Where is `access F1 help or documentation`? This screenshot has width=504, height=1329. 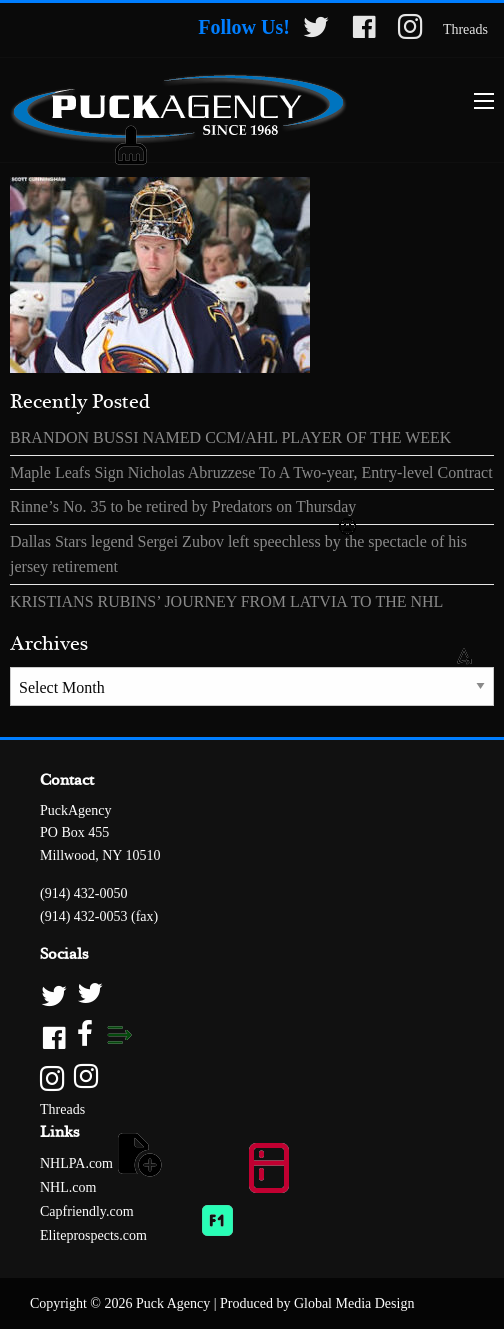
access F1 help or documentation is located at coordinates (217, 1220).